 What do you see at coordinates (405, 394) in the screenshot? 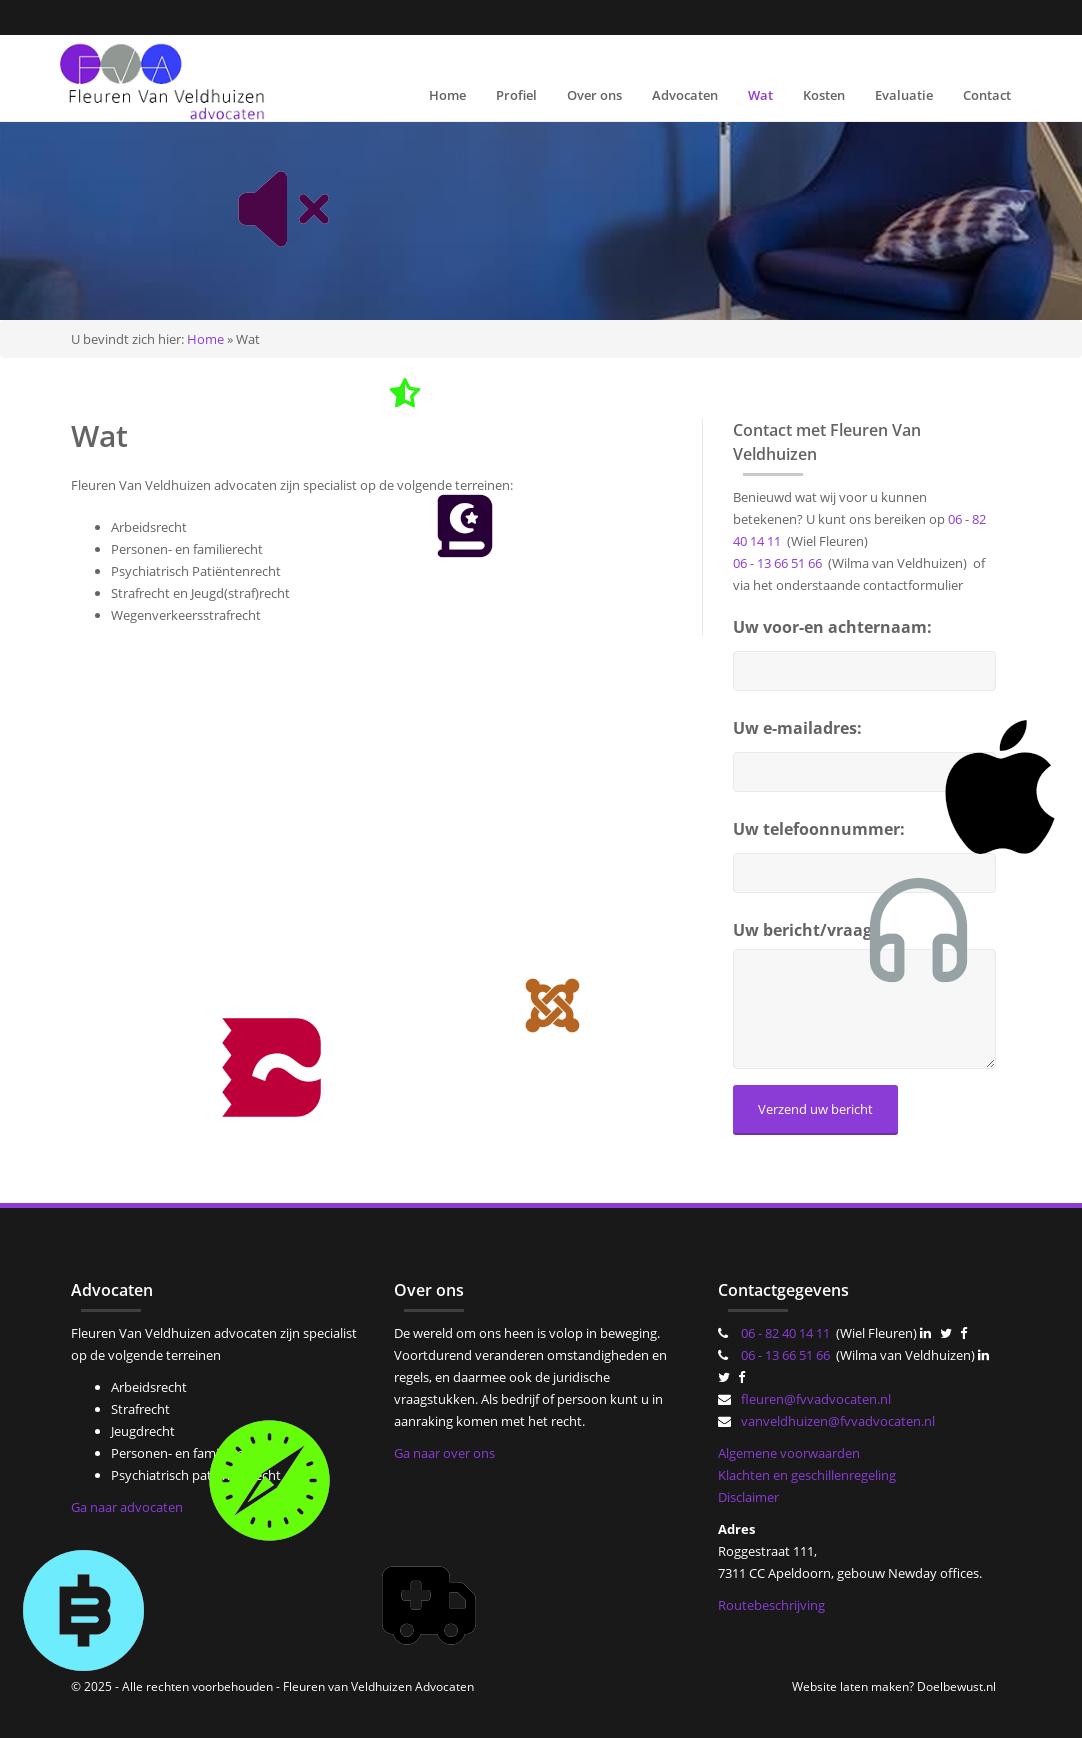
I see `indicates a partial or half-star rating` at bounding box center [405, 394].